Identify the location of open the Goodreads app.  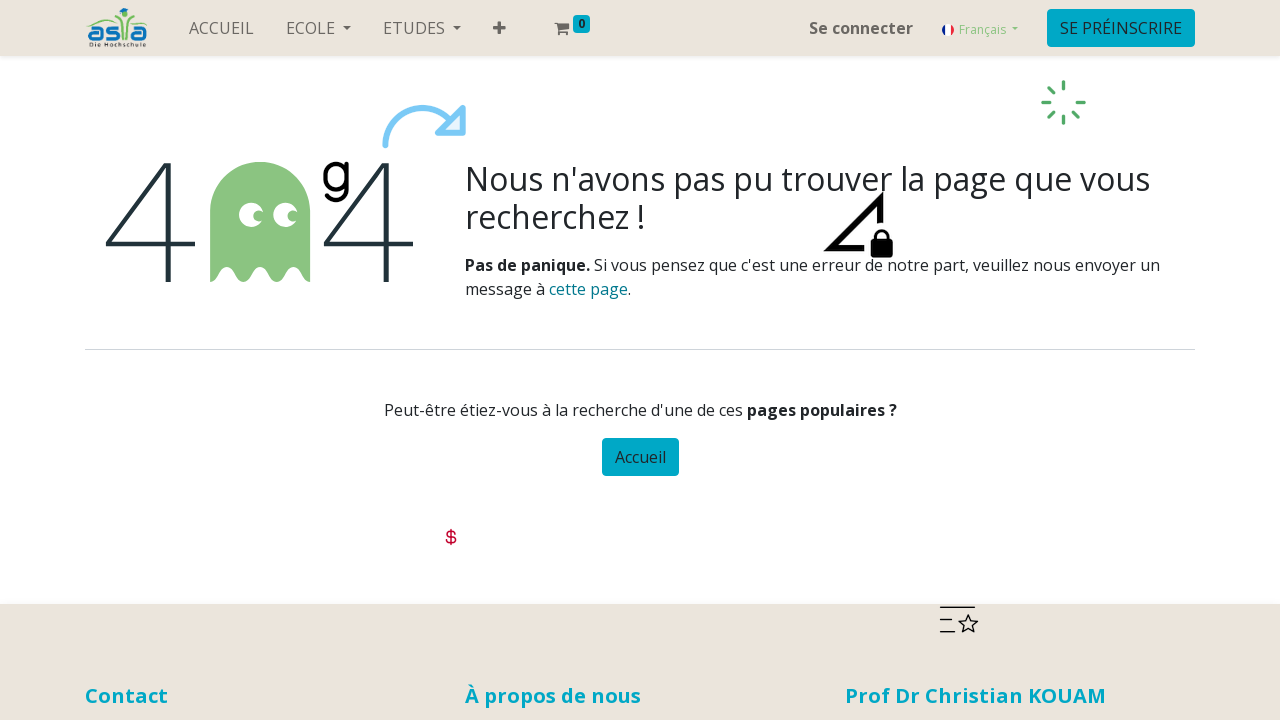
(336, 182).